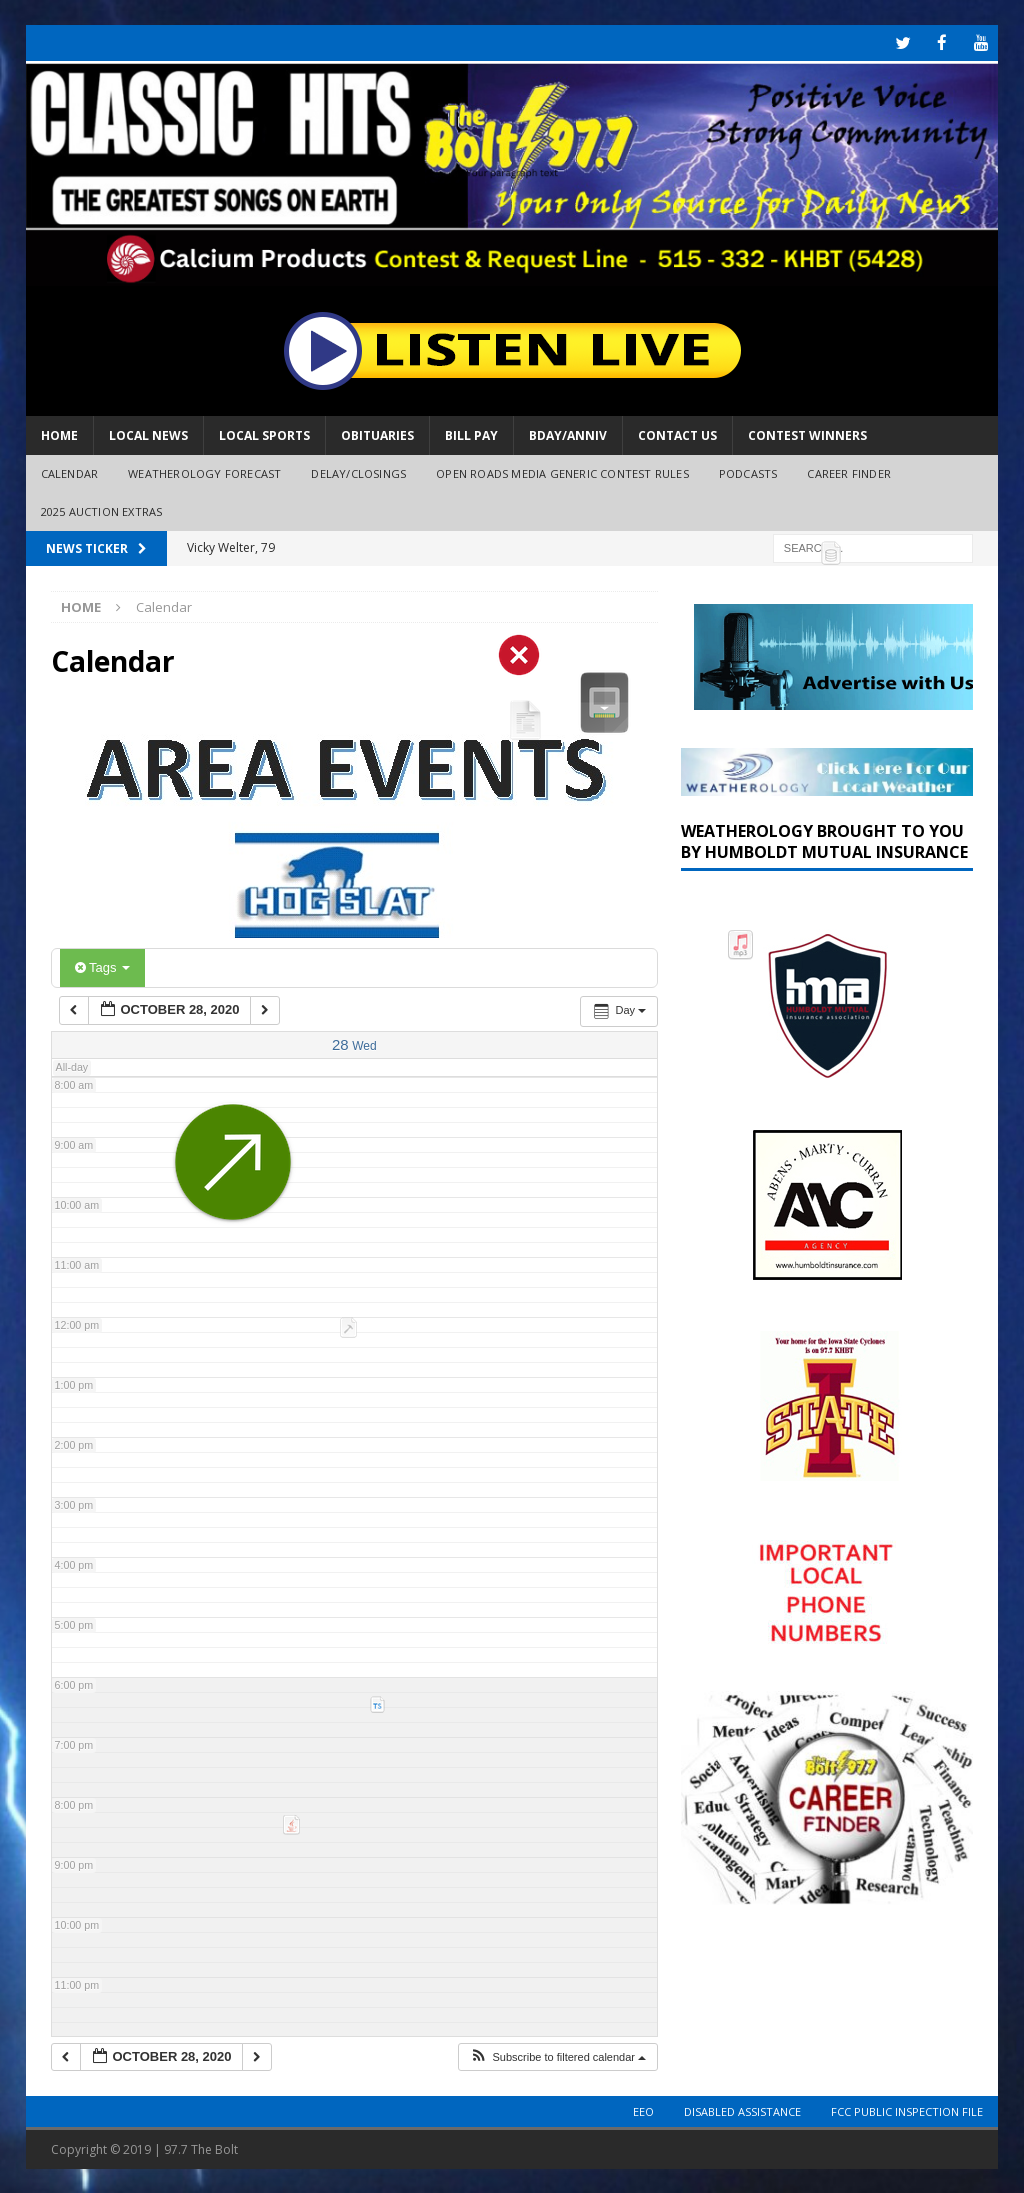 This screenshot has height=2193, width=1024. Describe the element at coordinates (525, 720) in the screenshot. I see `a plain text file` at that location.